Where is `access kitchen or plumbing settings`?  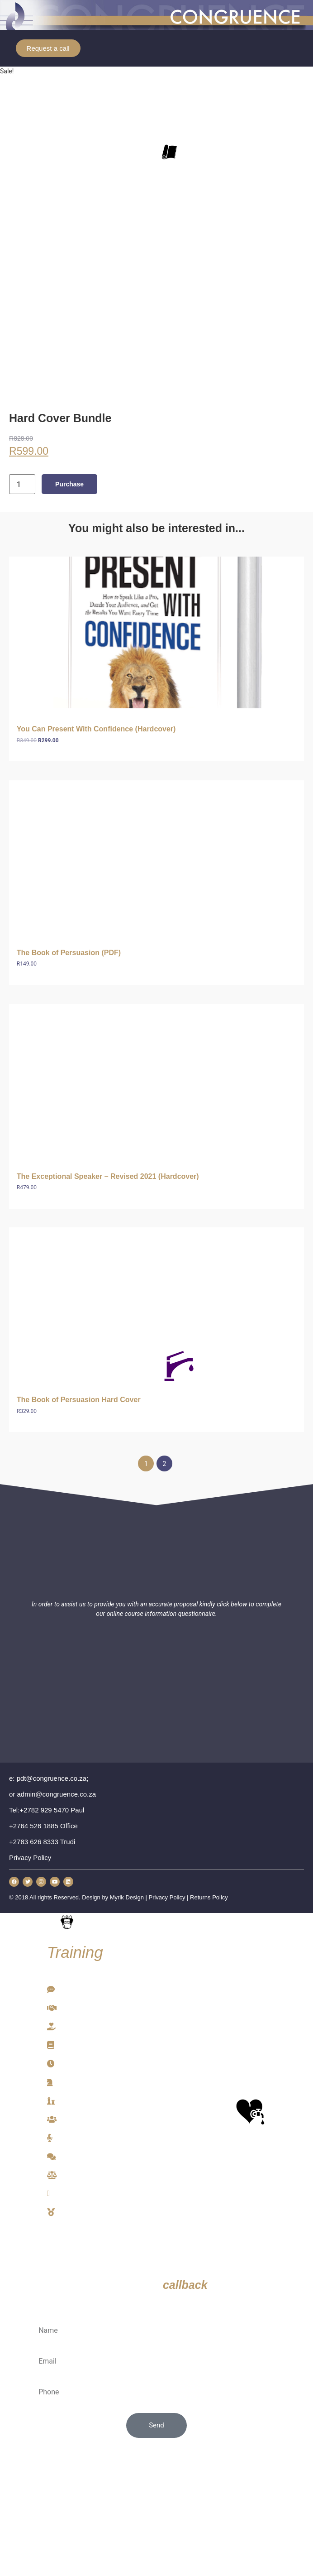
access kitchen or plumbing settings is located at coordinates (180, 1364).